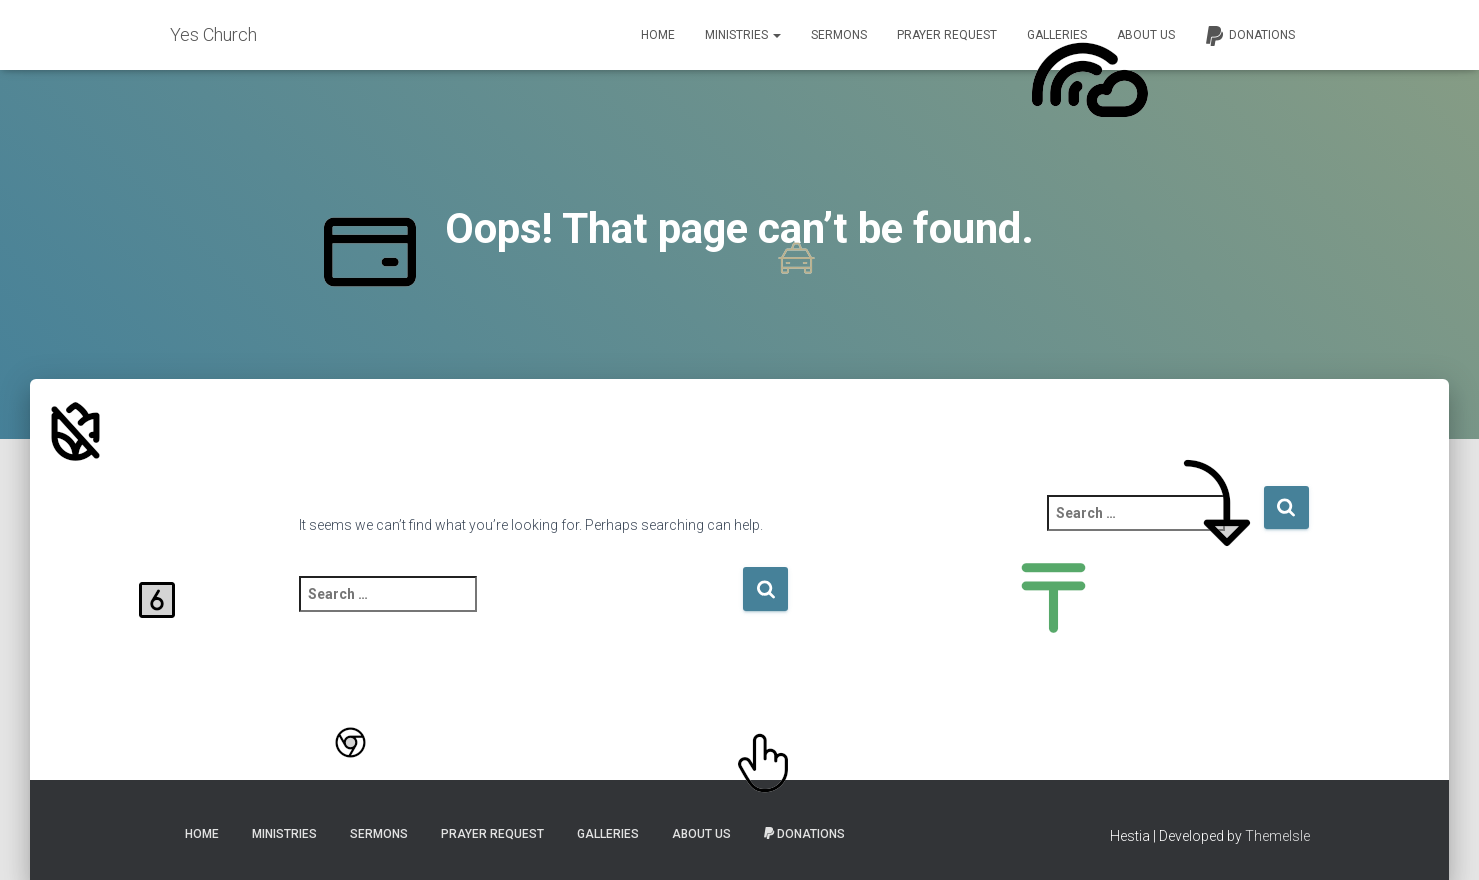 This screenshot has height=880, width=1479. Describe the element at coordinates (763, 763) in the screenshot. I see `tap to select or interact with an element` at that location.